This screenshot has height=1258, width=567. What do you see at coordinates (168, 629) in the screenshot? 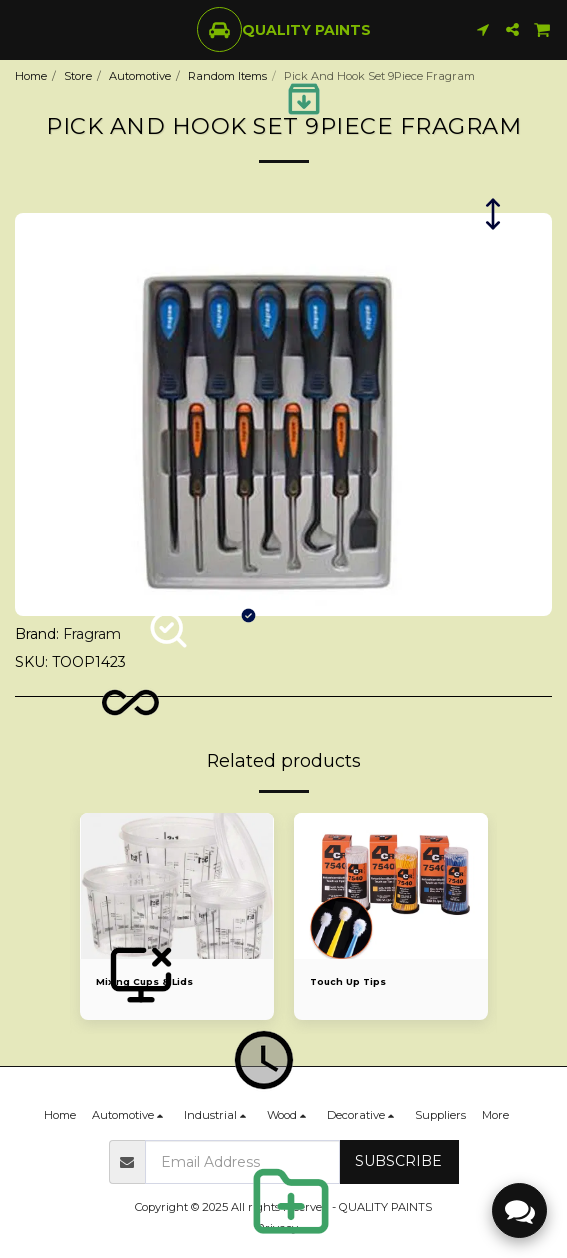
I see `search completed successfully` at bounding box center [168, 629].